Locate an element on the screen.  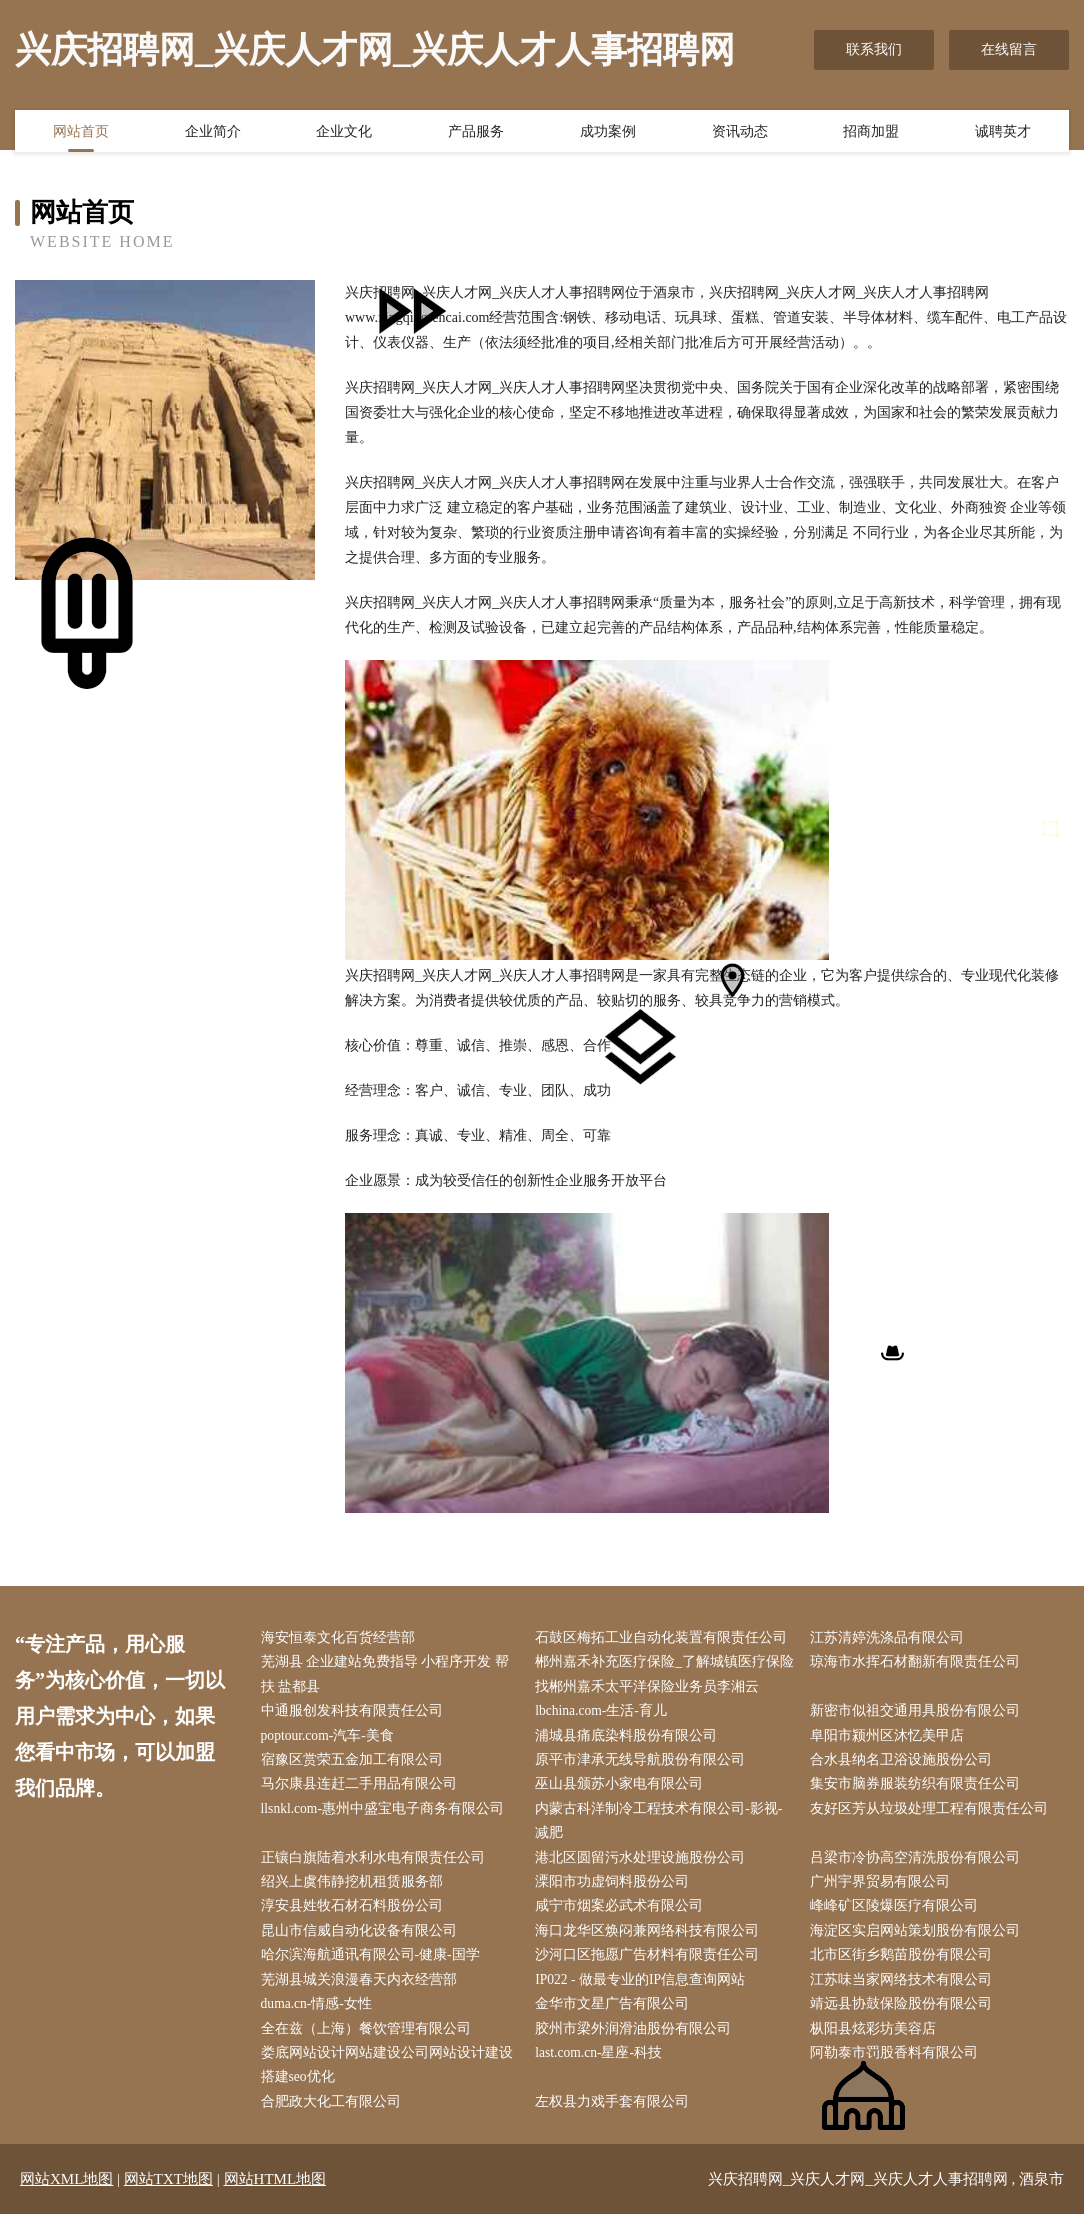
find nearby mosques is located at coordinates (863, 2099).